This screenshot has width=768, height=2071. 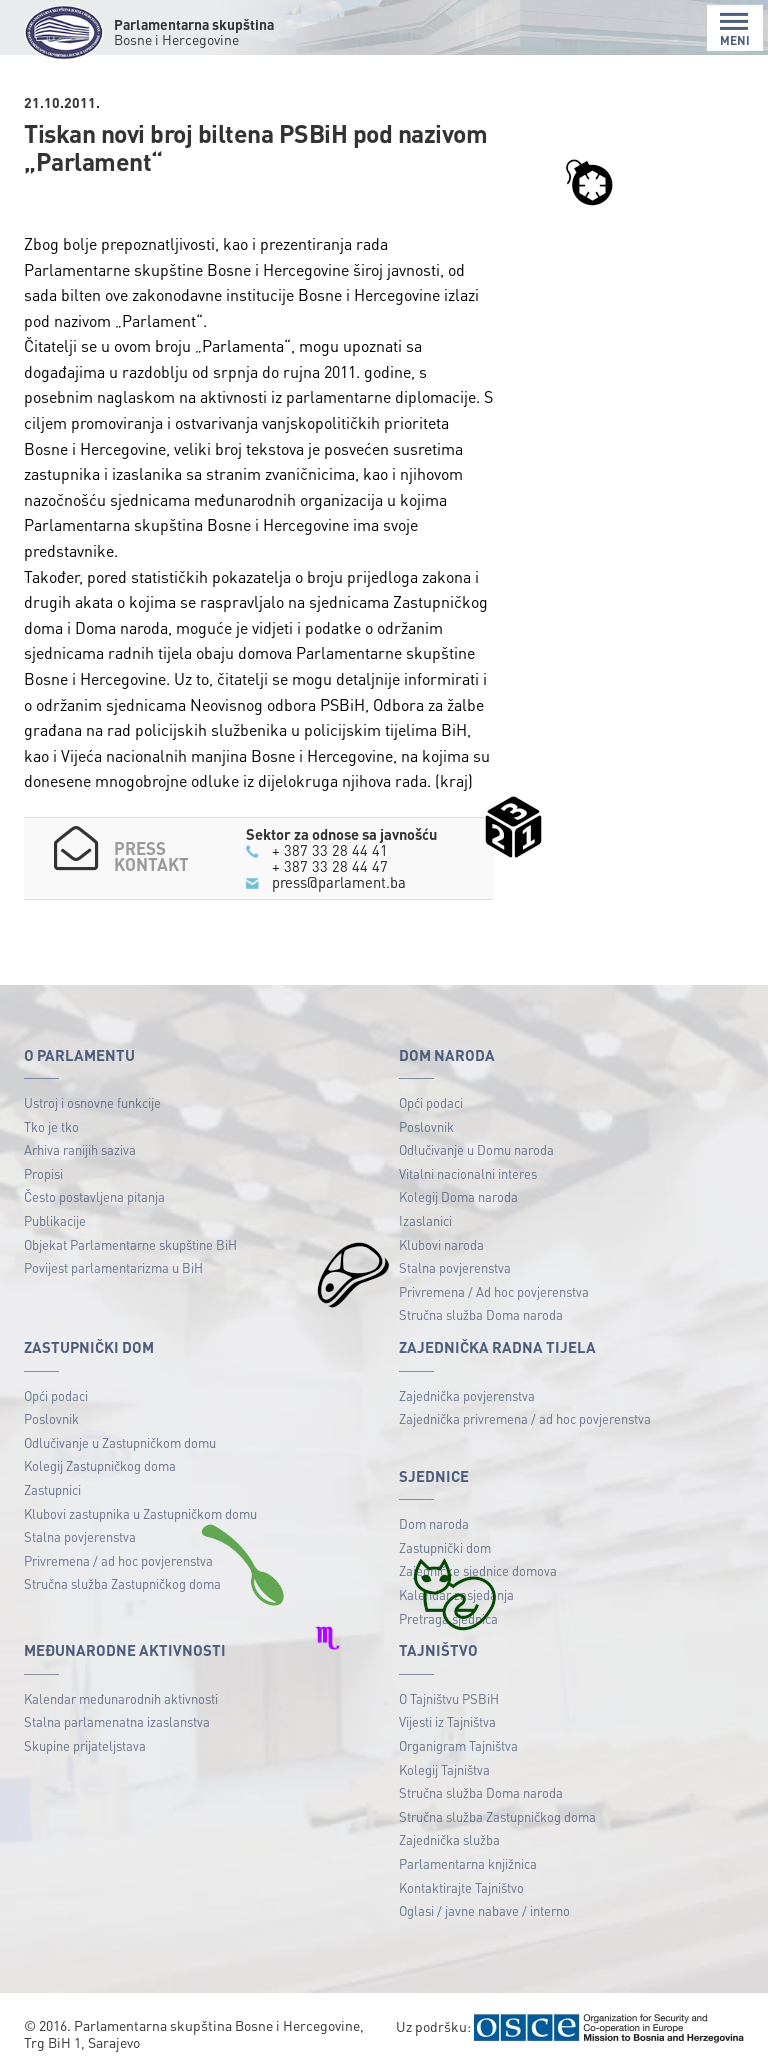 What do you see at coordinates (589, 182) in the screenshot?
I see `activate ice bomb ability or weapon` at bounding box center [589, 182].